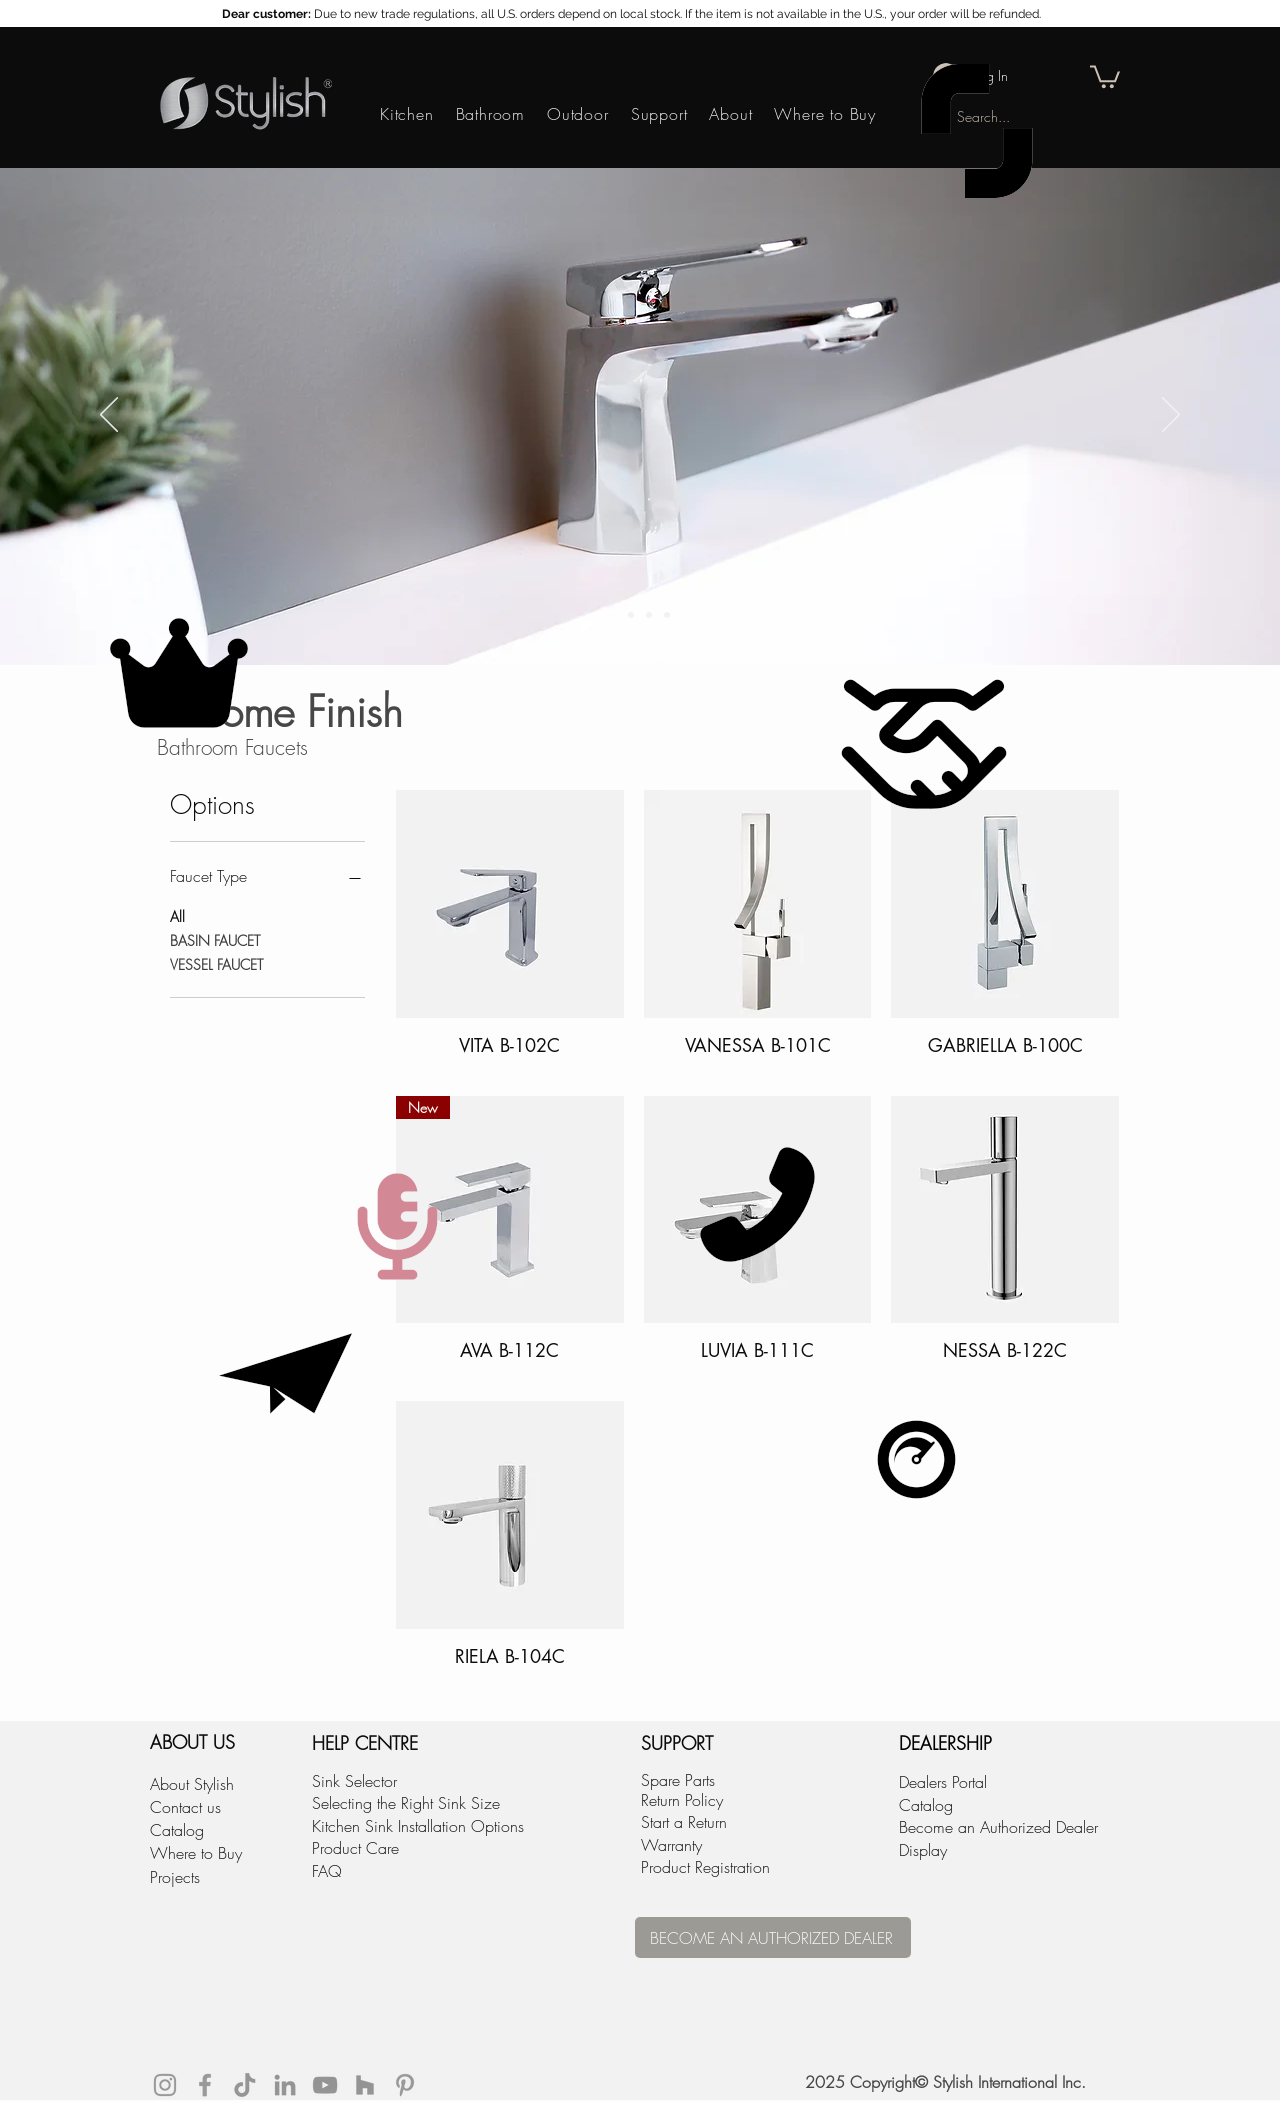 The width and height of the screenshot is (1280, 2102). I want to click on indicates a partnership or collaboration, so click(924, 742).